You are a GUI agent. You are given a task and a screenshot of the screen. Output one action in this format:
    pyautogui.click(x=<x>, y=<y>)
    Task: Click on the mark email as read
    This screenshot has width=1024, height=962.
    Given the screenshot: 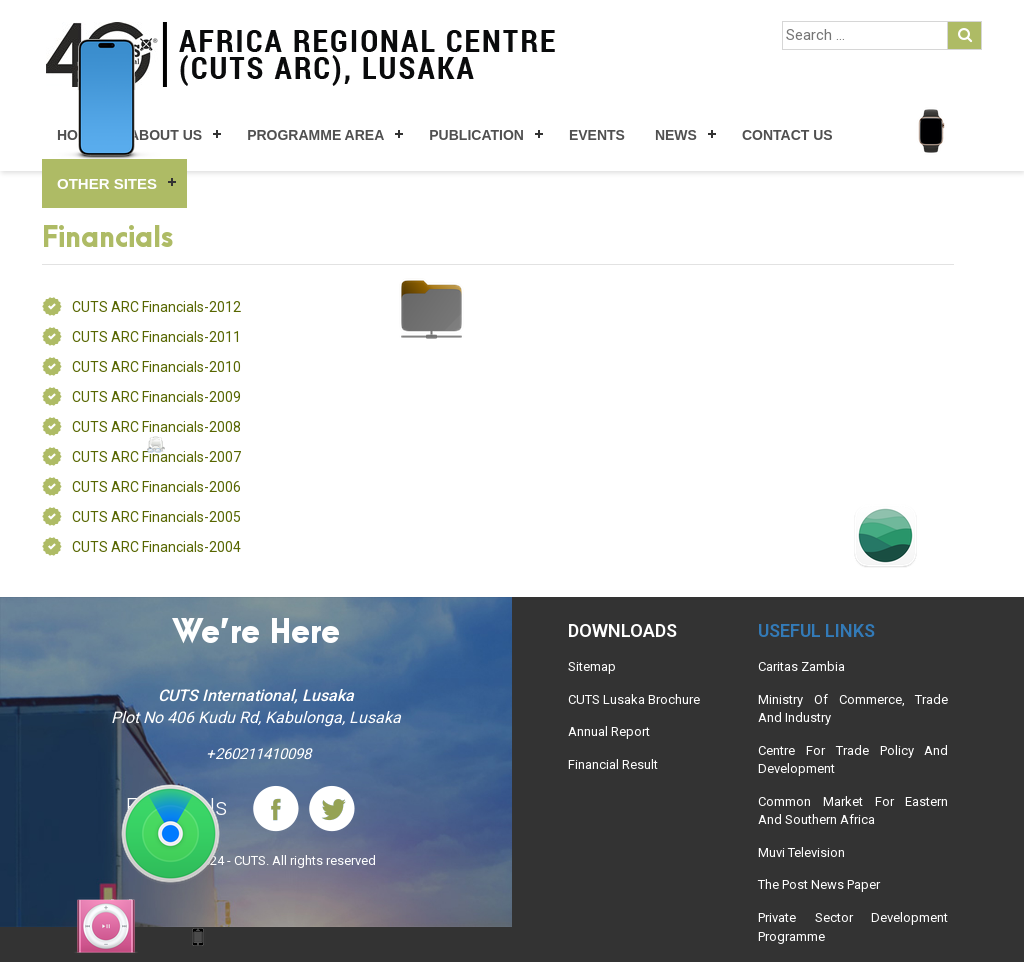 What is the action you would take?
    pyautogui.click(x=156, y=444)
    